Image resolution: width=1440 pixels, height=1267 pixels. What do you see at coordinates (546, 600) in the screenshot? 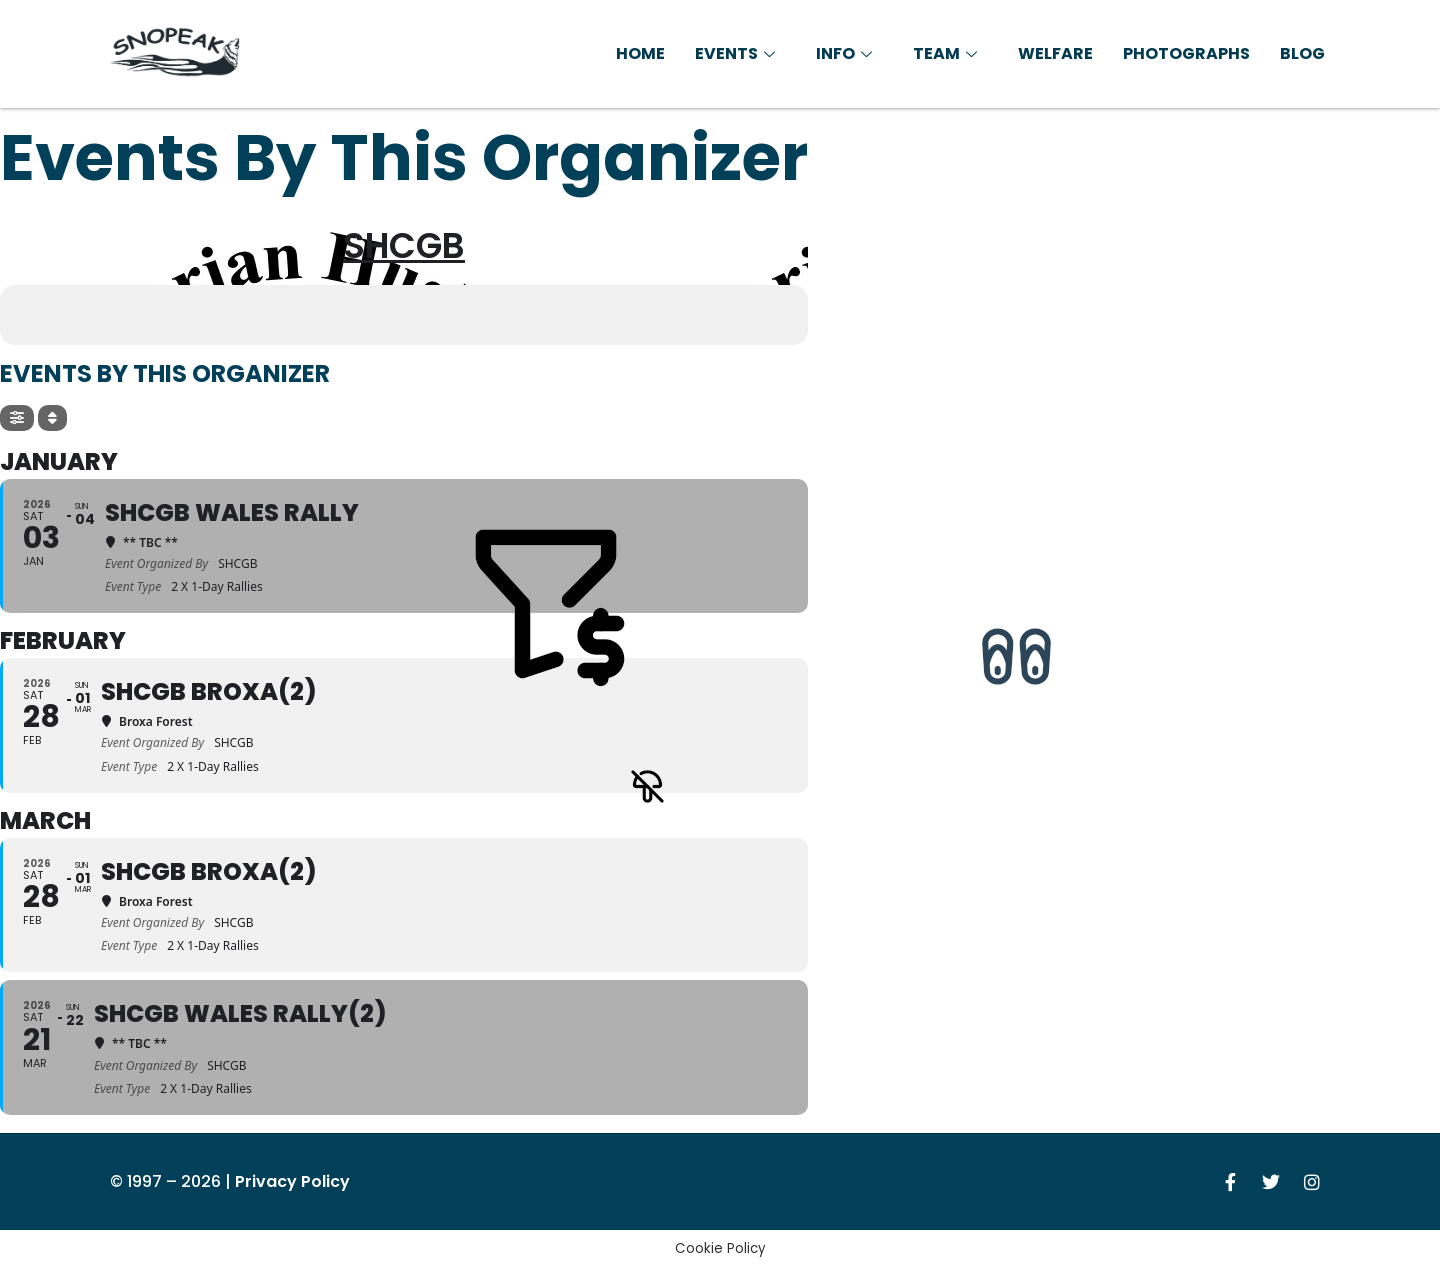
I see `filter results by price or cost` at bounding box center [546, 600].